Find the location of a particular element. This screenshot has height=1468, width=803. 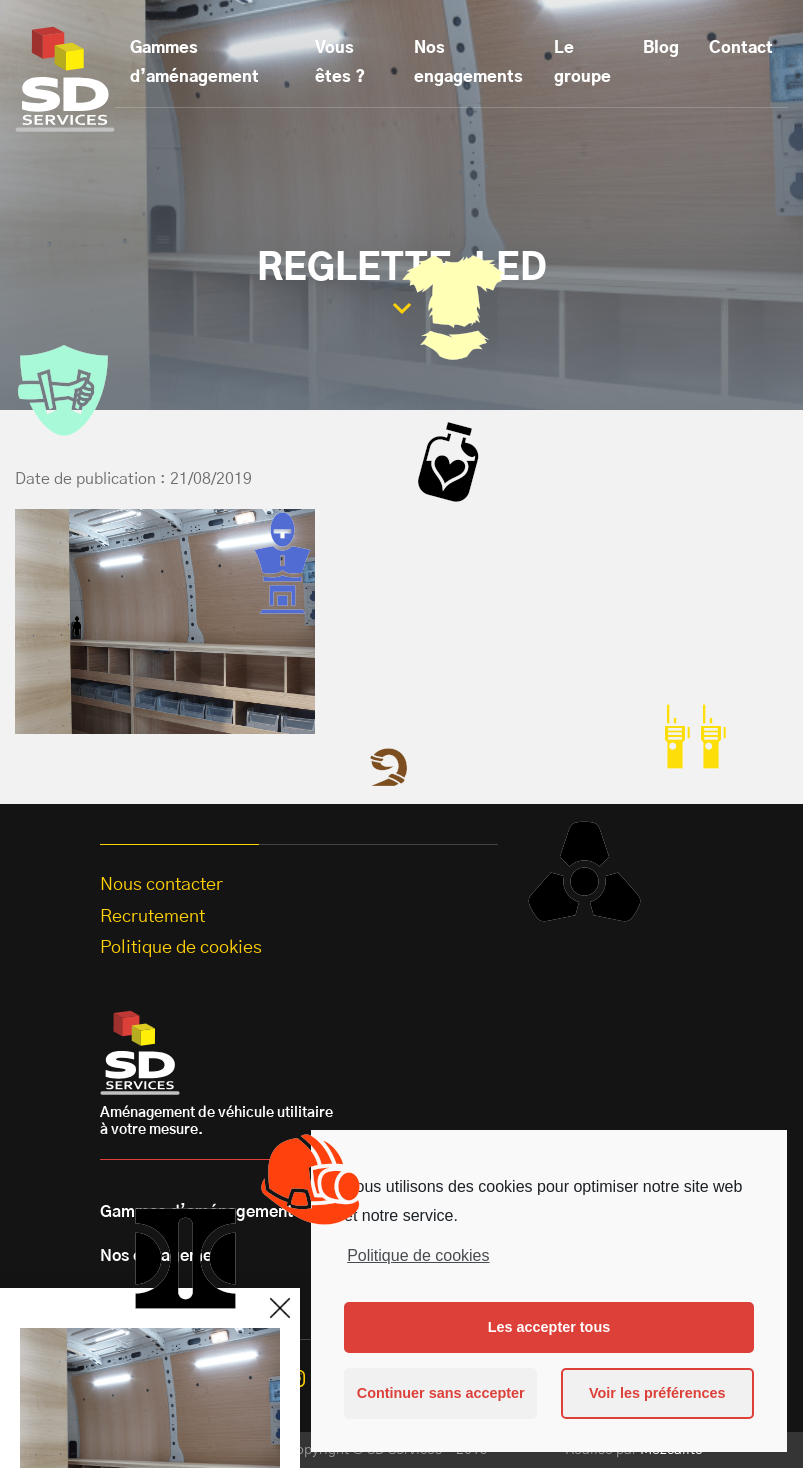

abstract game logo or brand icon is located at coordinates (185, 1258).